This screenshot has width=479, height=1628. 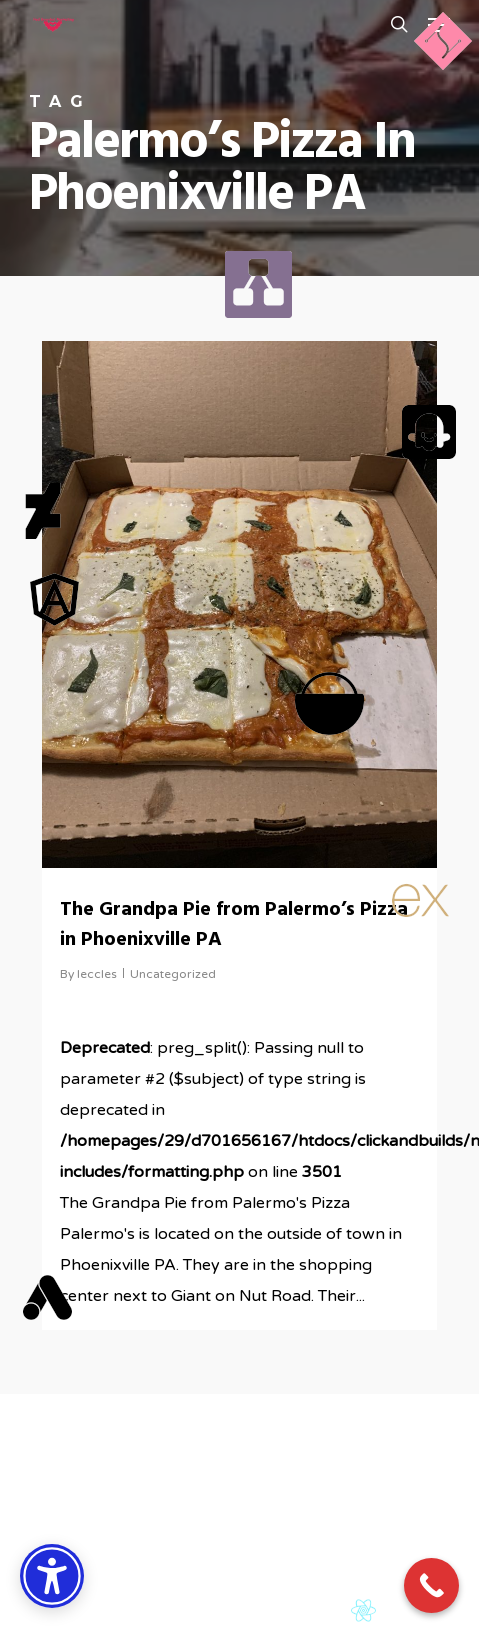 What do you see at coordinates (329, 703) in the screenshot?
I see `umami analytics platform logo` at bounding box center [329, 703].